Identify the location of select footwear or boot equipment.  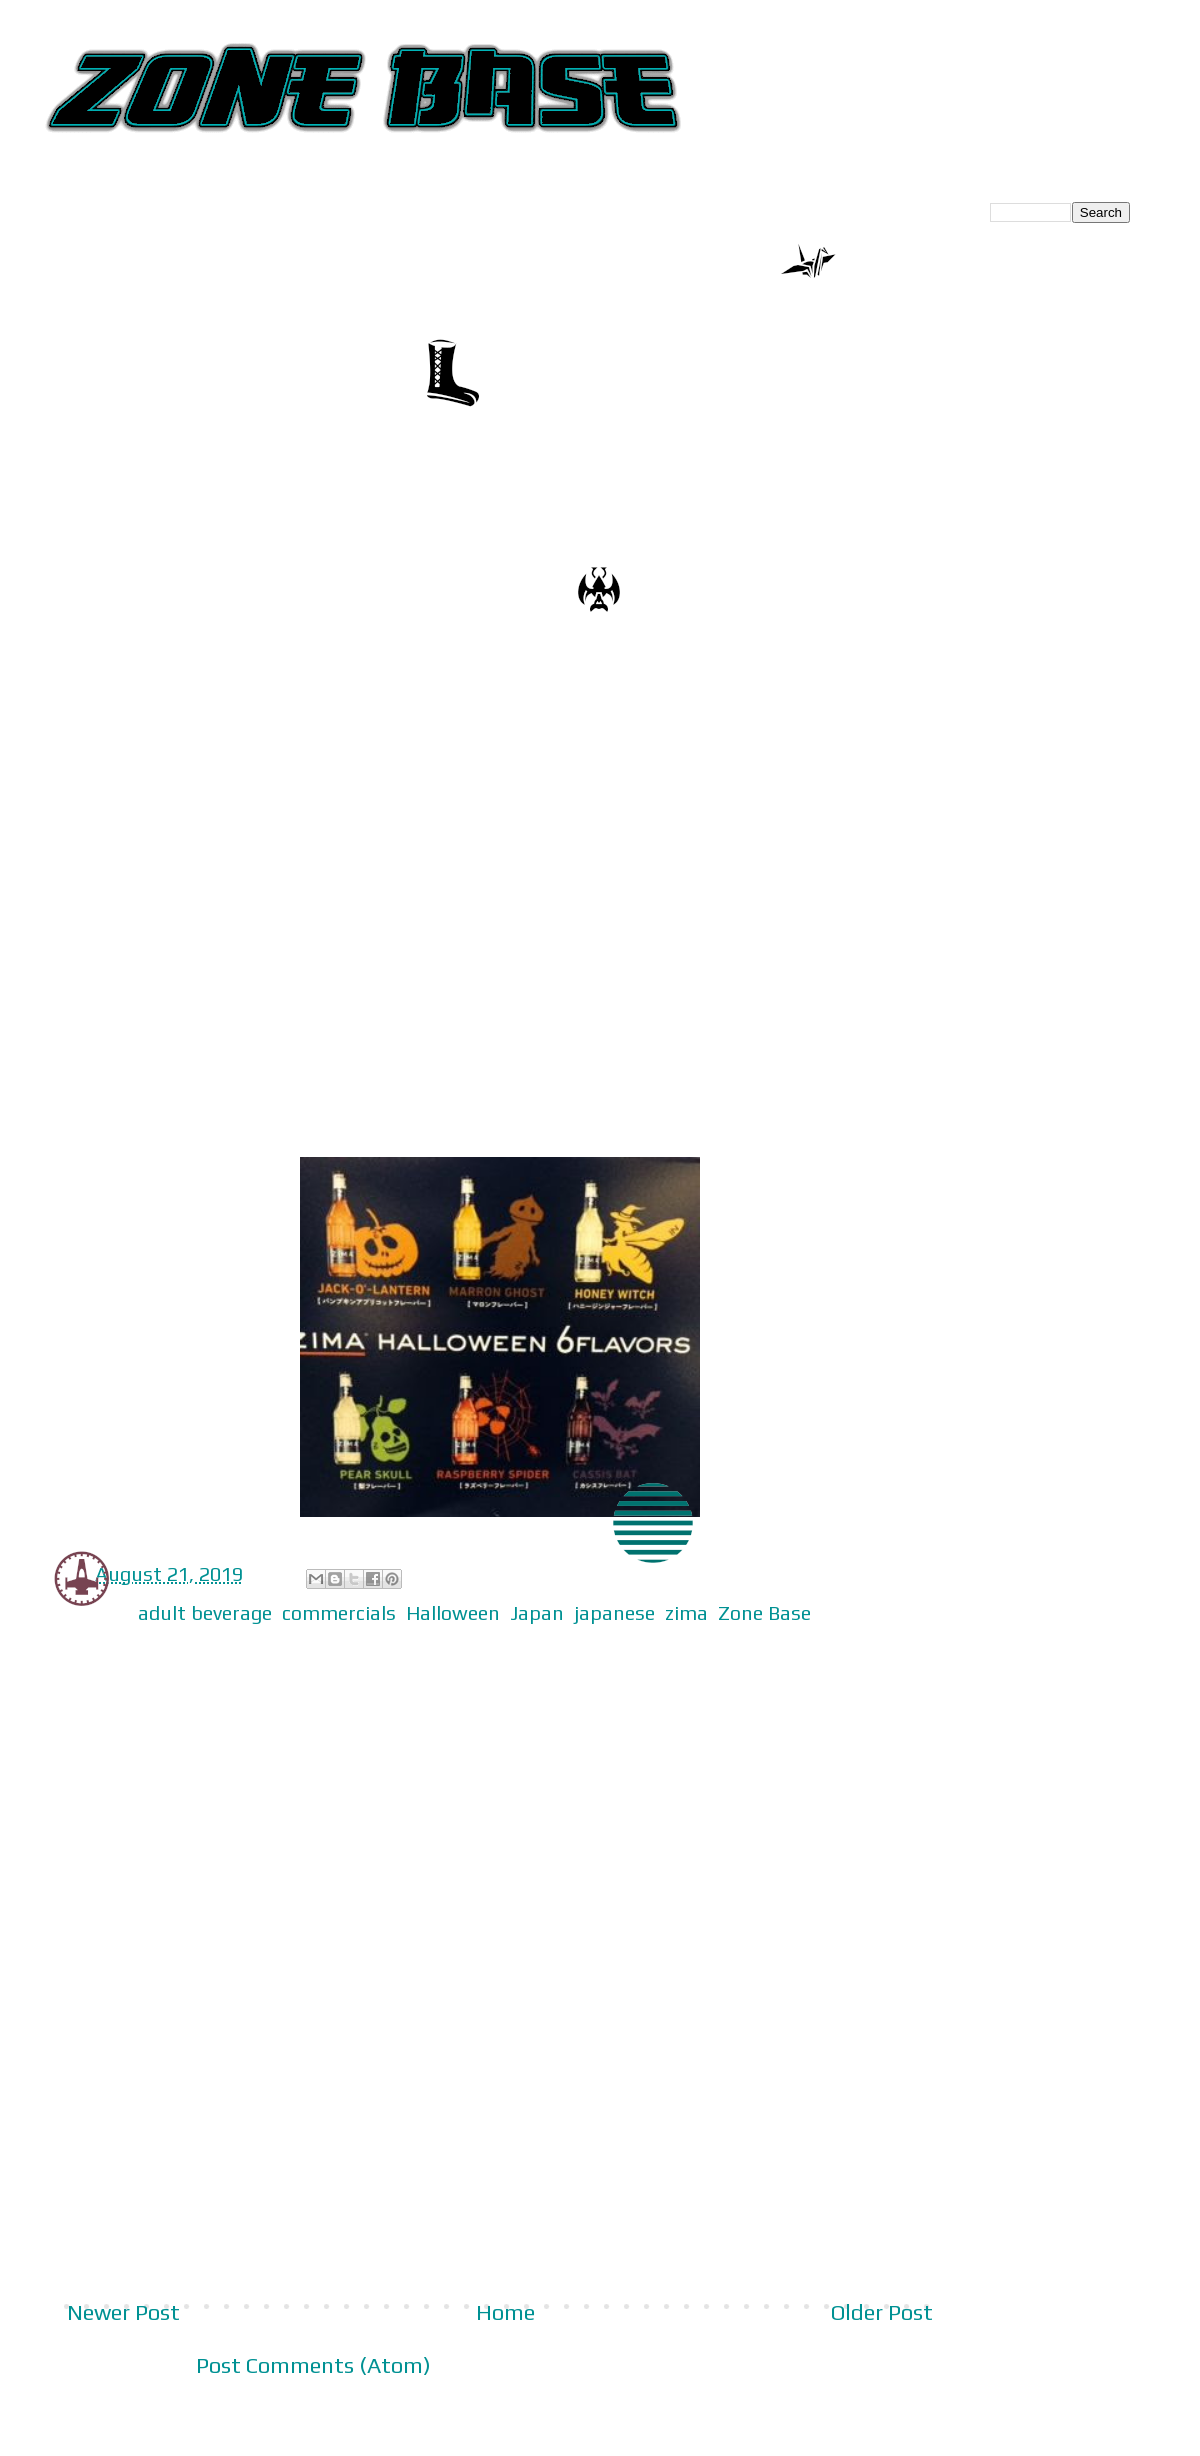
(453, 373).